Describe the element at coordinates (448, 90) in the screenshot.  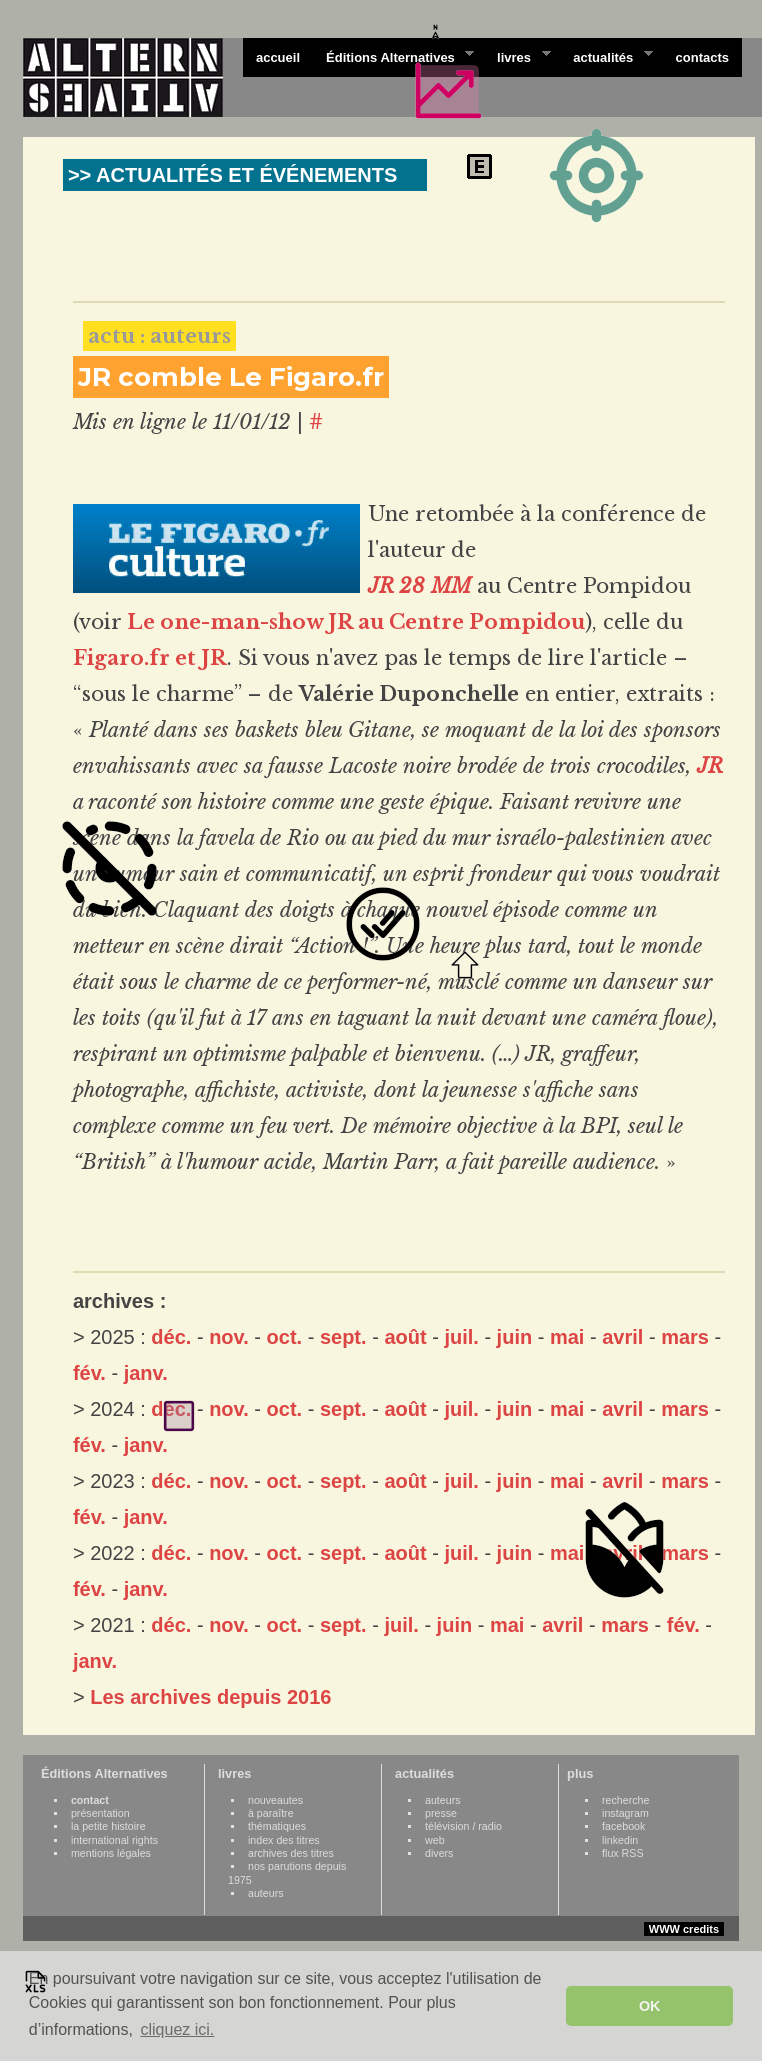
I see `view analytics or performance trends` at that location.